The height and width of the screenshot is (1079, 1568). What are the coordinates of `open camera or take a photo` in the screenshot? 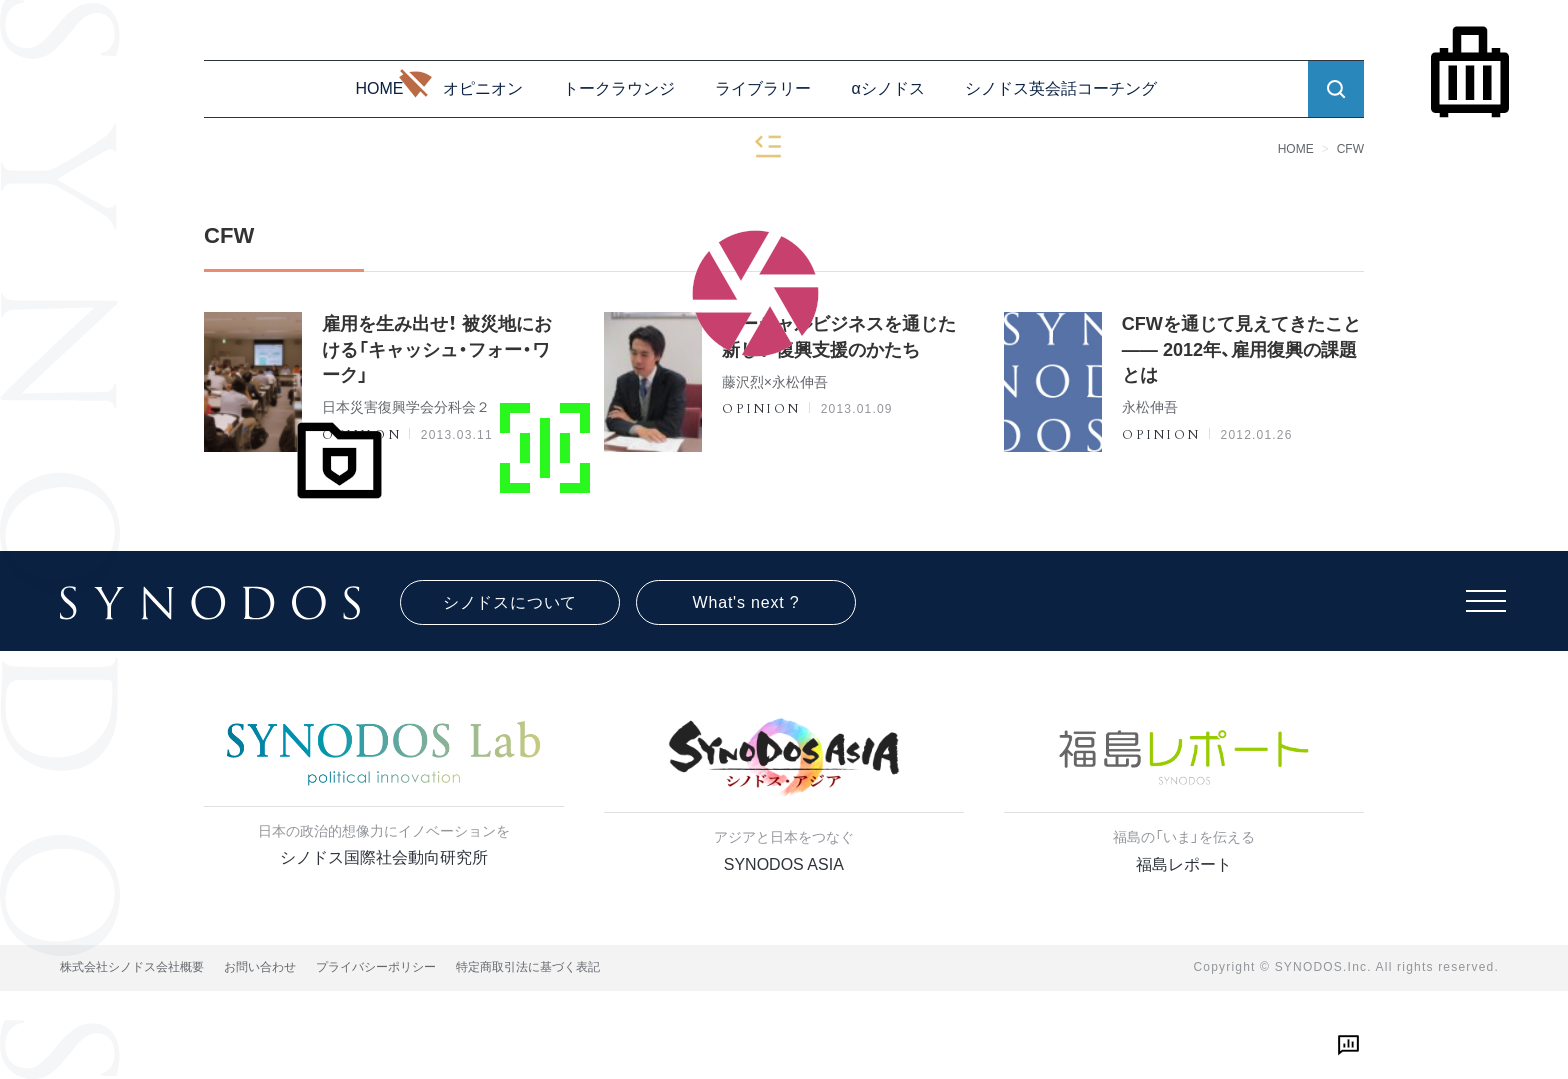 It's located at (755, 293).